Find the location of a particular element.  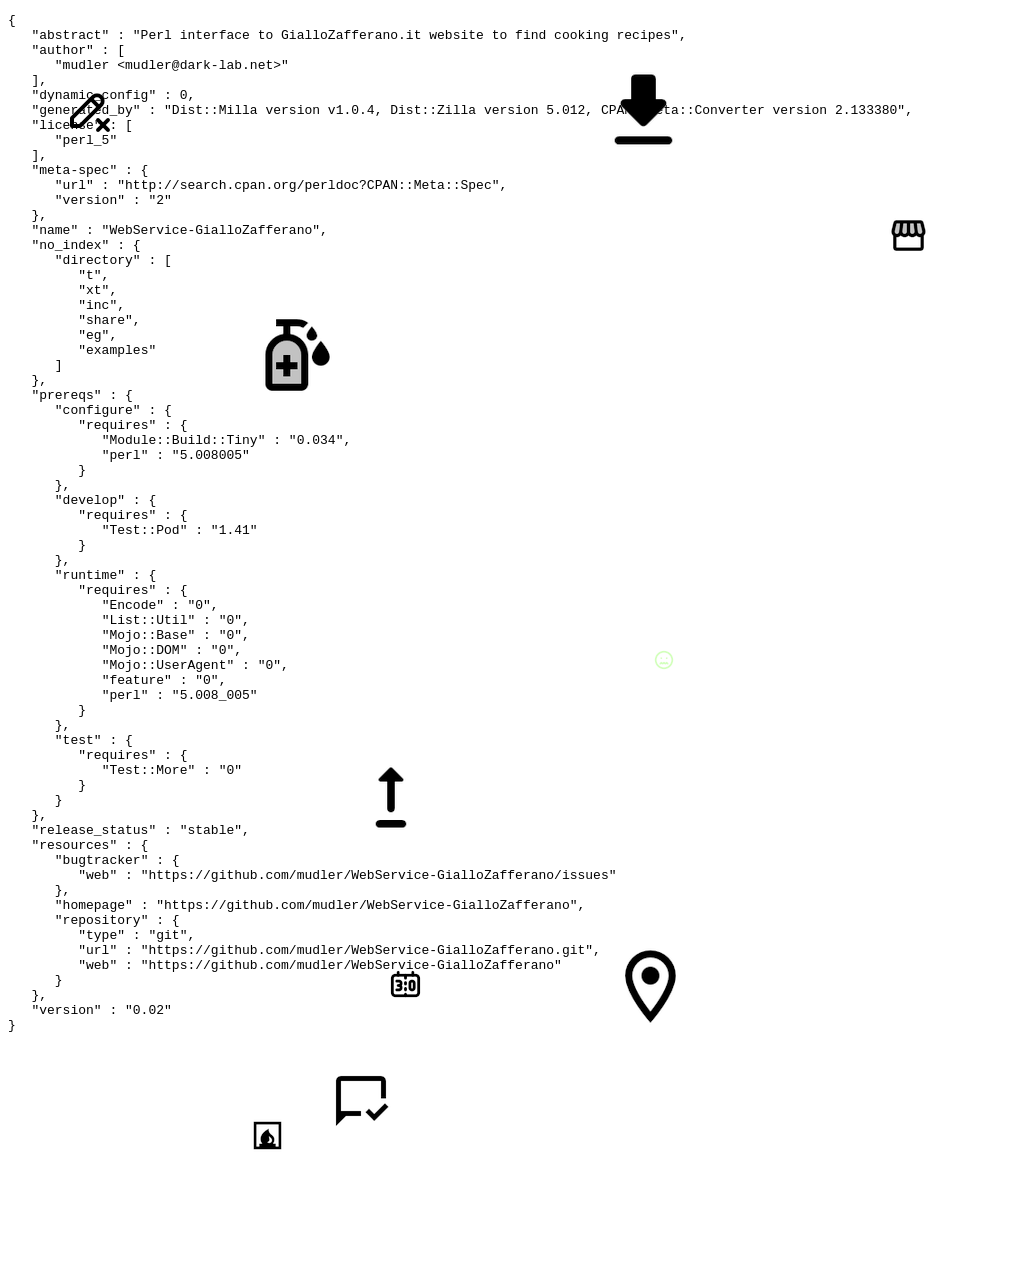

report feeling unwell or sick is located at coordinates (664, 660).